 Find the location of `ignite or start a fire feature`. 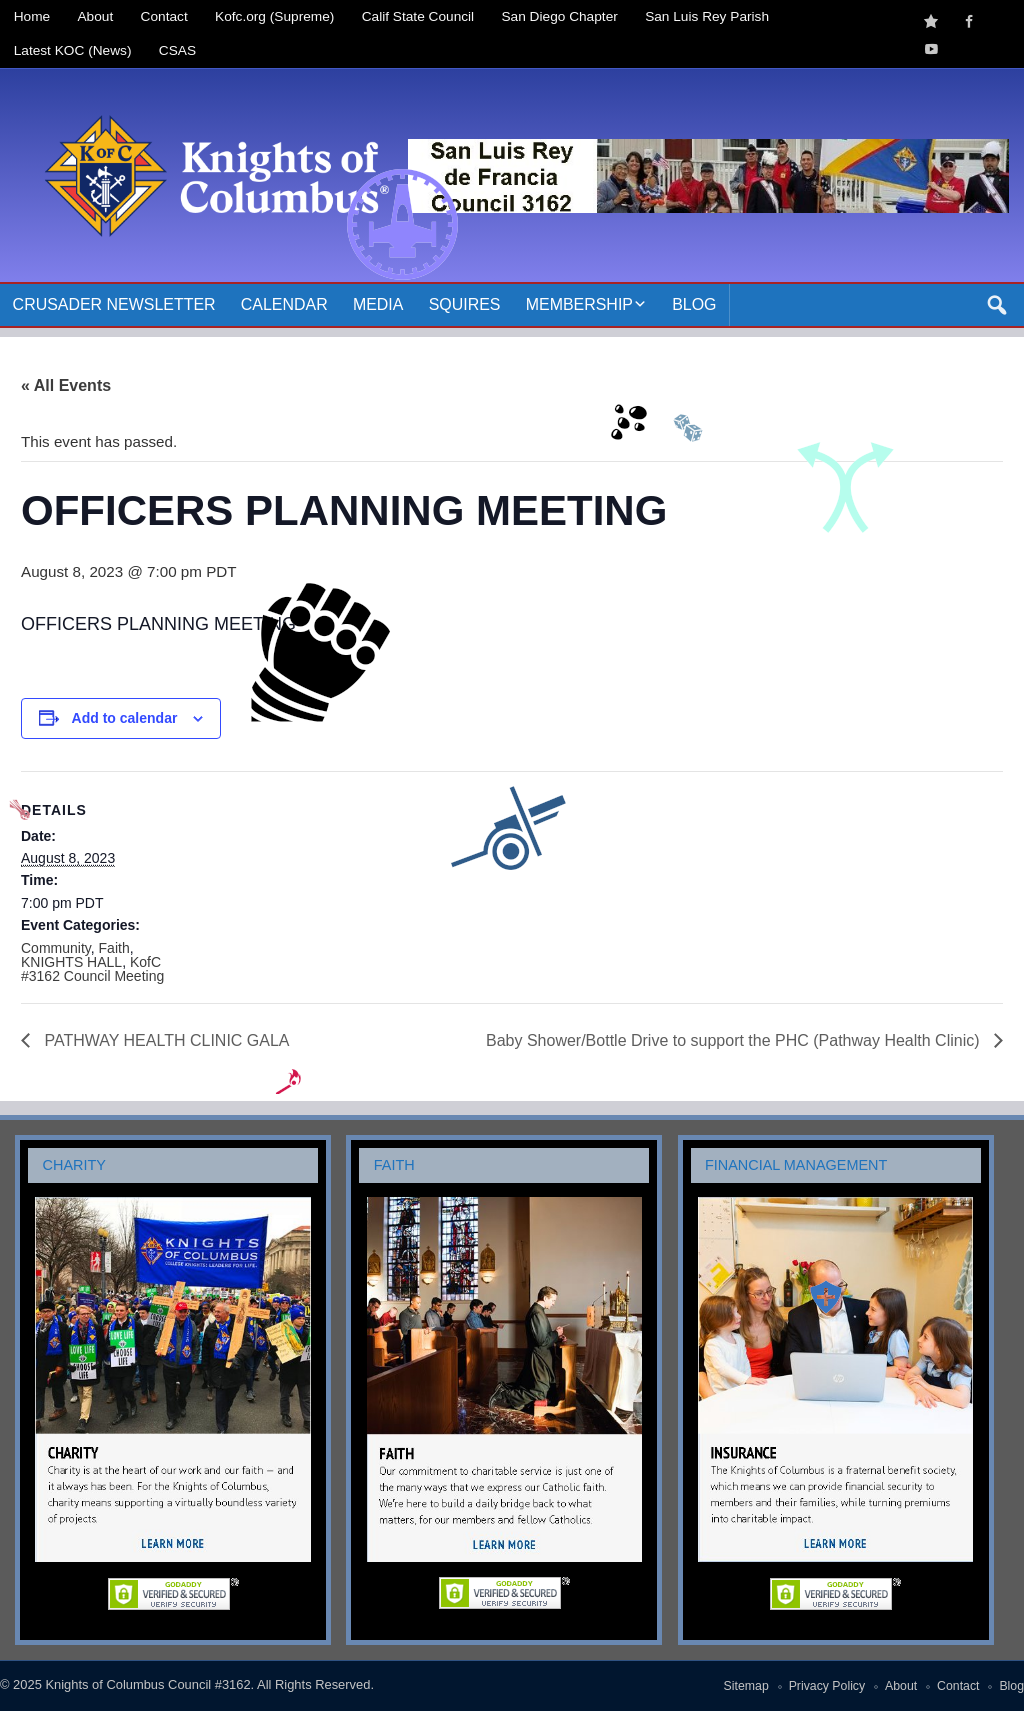

ignite or start a fire feature is located at coordinates (288, 1081).